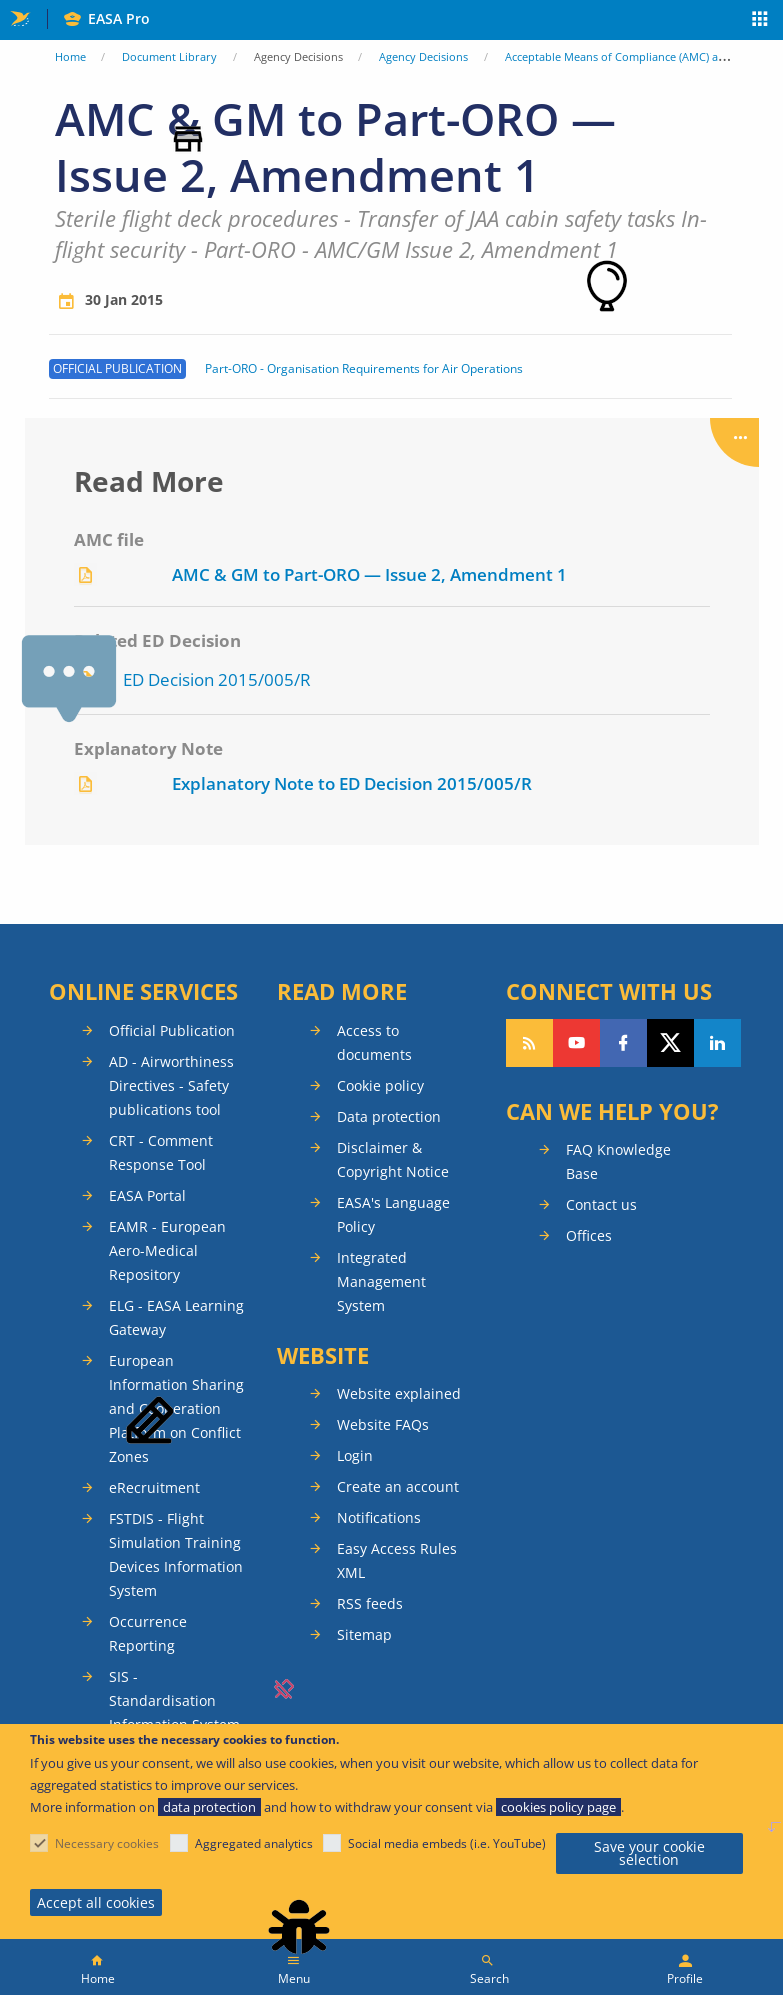 Image resolution: width=783 pixels, height=1995 pixels. What do you see at coordinates (299, 1927) in the screenshot?
I see `report a bug or issue` at bounding box center [299, 1927].